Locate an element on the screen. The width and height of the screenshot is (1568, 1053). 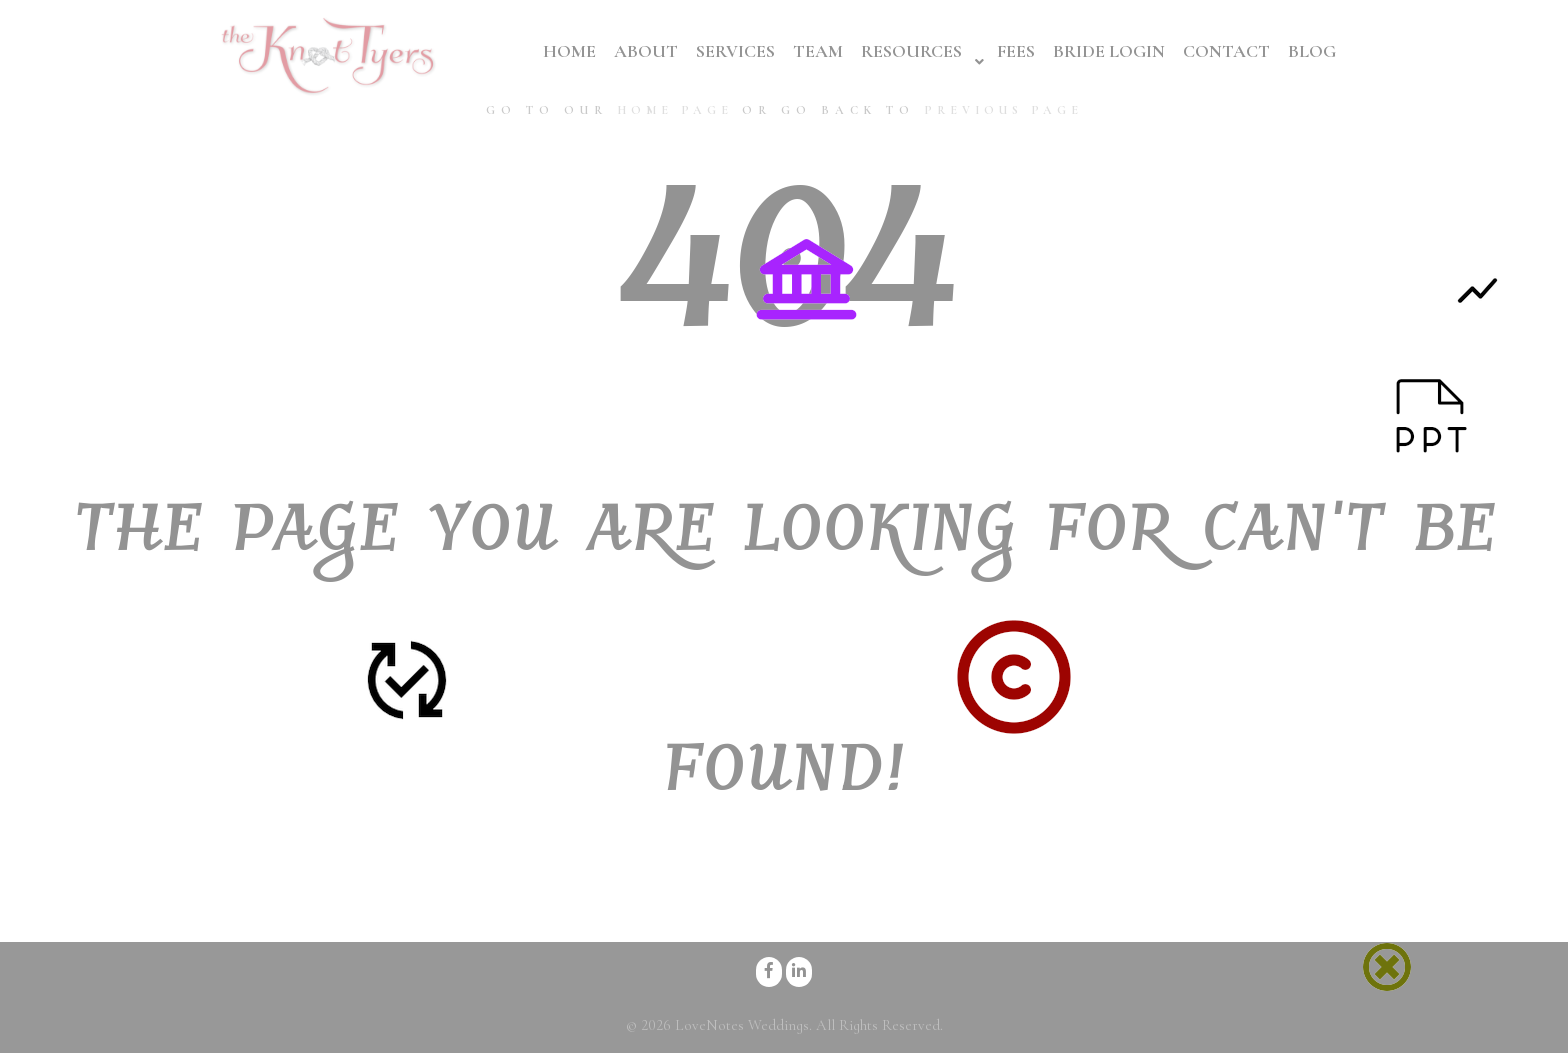
open a PowerPoint presentation file is located at coordinates (1430, 419).